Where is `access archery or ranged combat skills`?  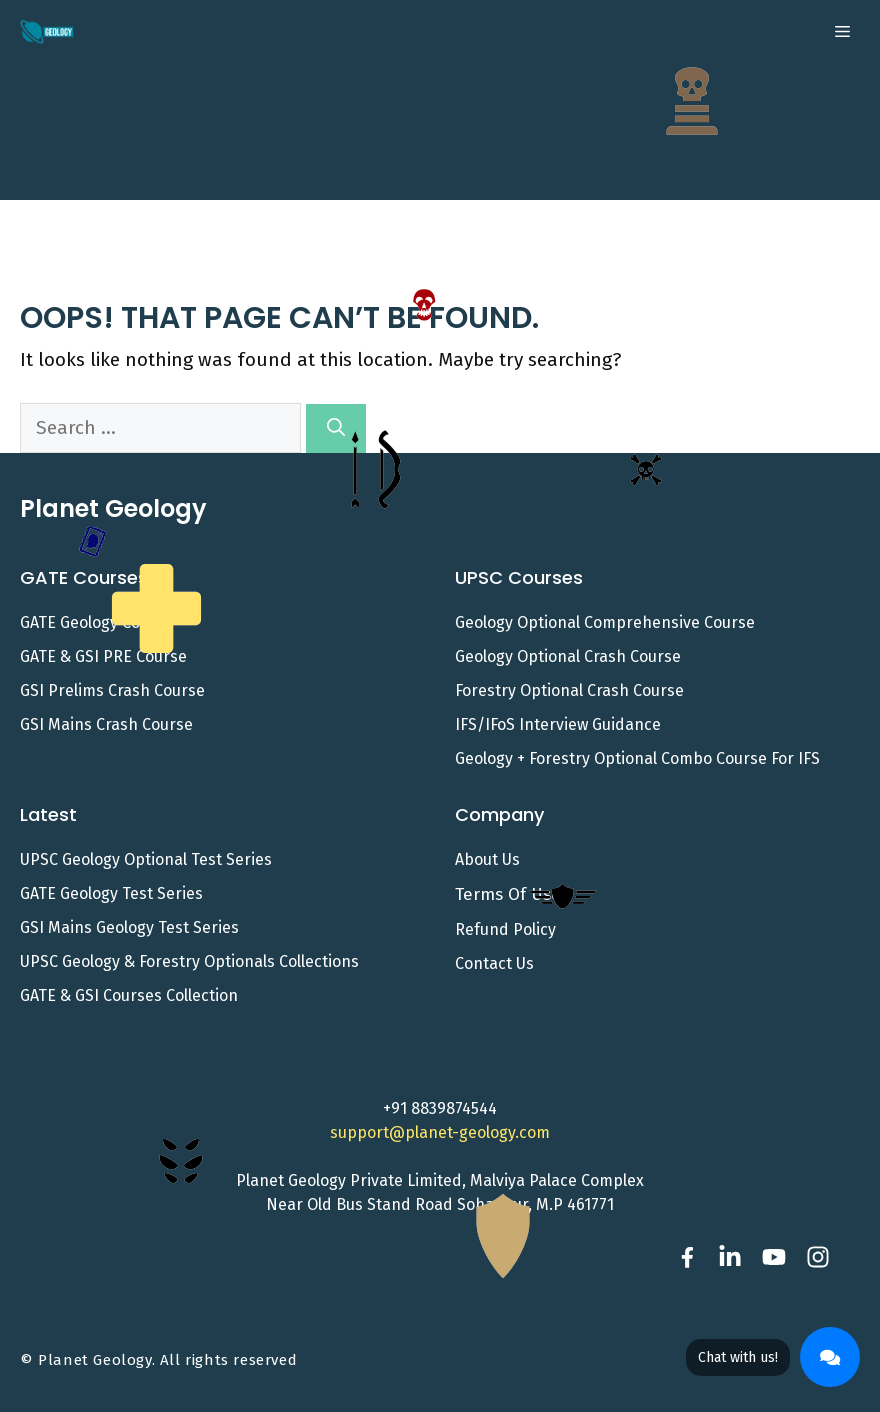
access archery or ranged combat skills is located at coordinates (372, 469).